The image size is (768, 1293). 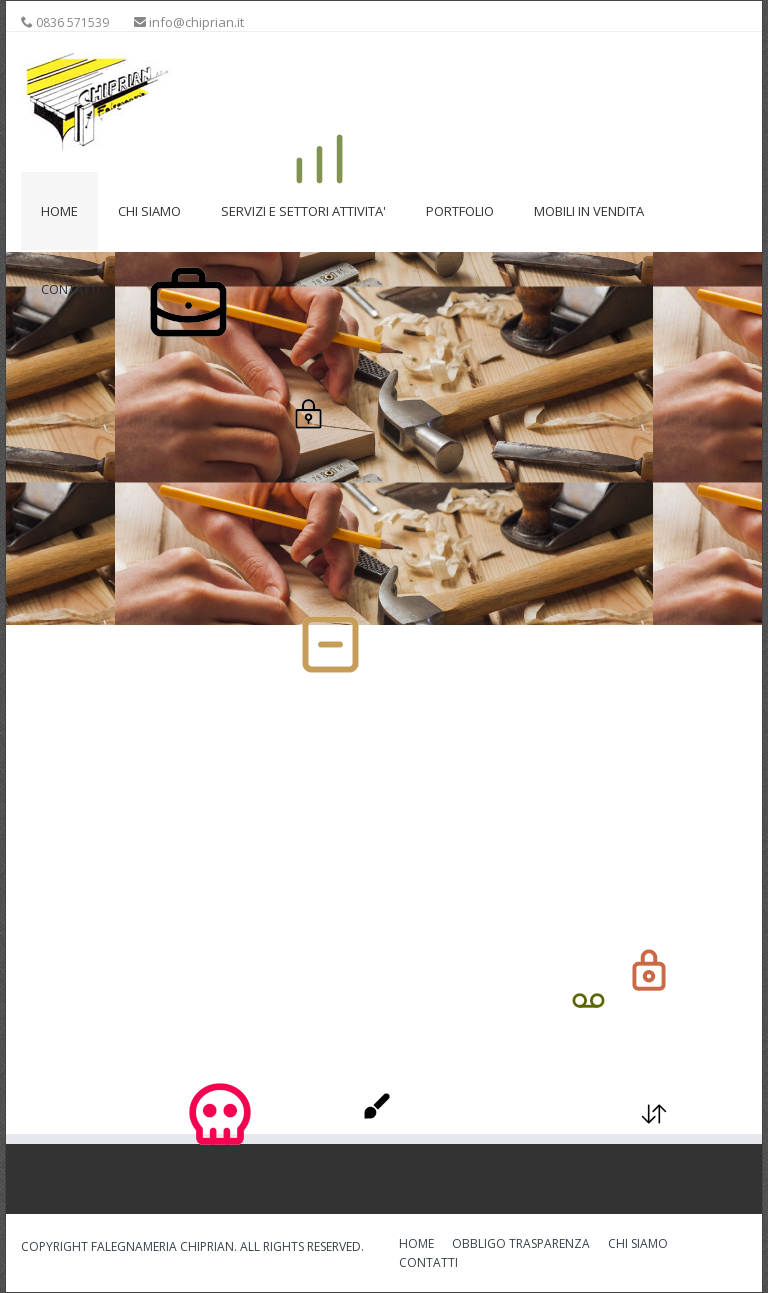 I want to click on access business or work-related features, so click(x=188, y=305).